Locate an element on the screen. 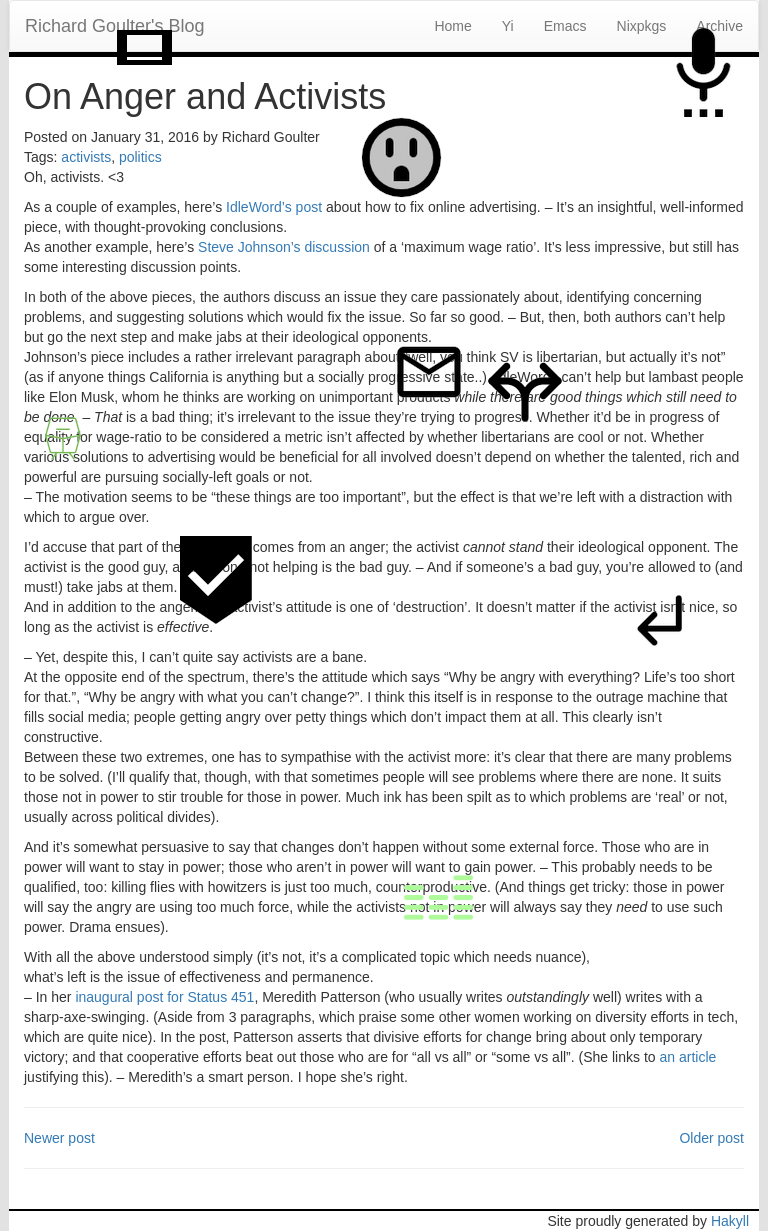  access voice input settings is located at coordinates (703, 70).